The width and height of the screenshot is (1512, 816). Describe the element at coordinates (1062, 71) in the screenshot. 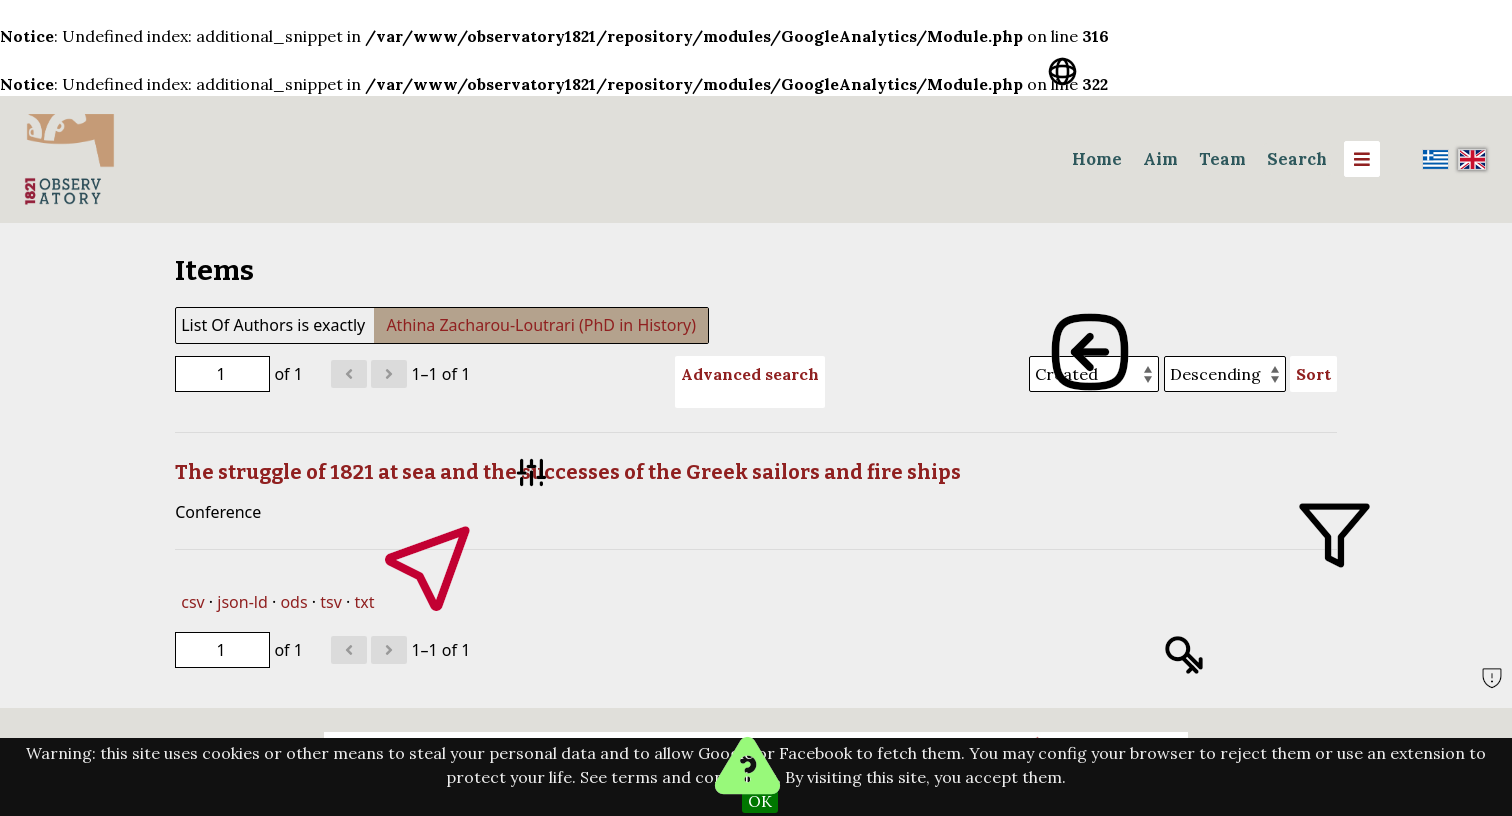

I see `view 360-degree panorama` at that location.